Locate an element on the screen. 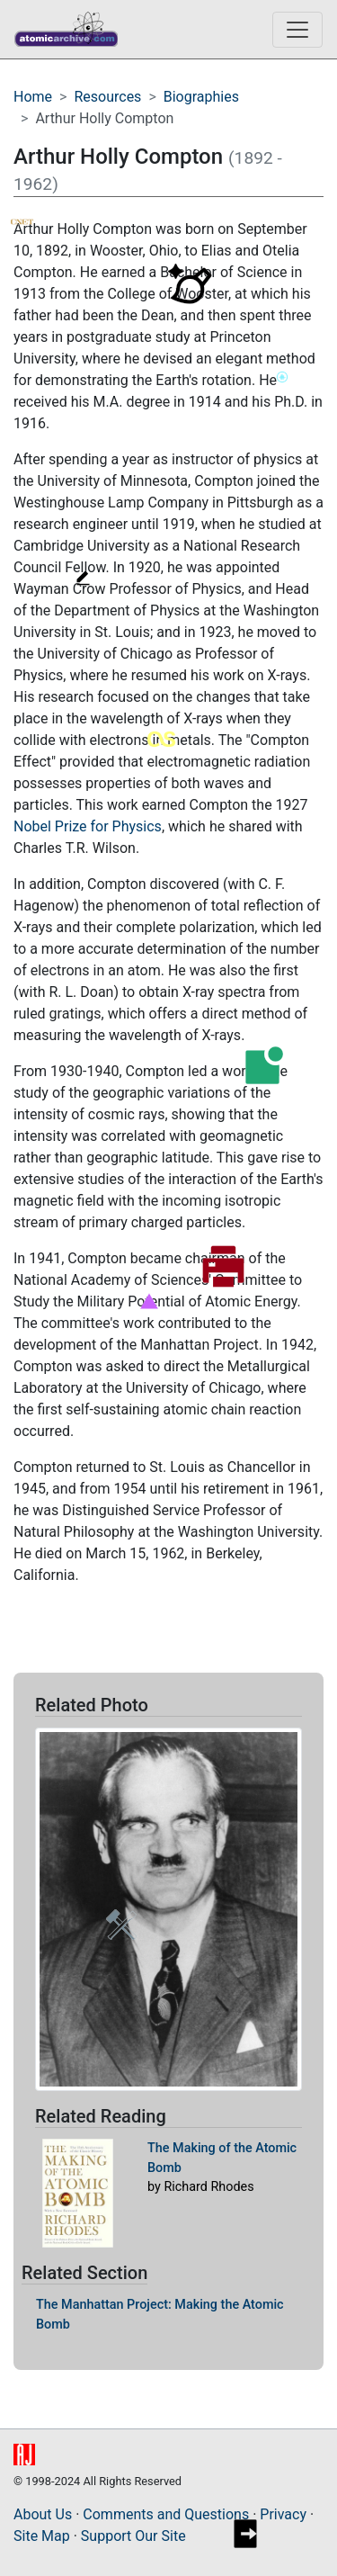 Image resolution: width=337 pixels, height=2576 pixels. open Last.fm app is located at coordinates (161, 739).